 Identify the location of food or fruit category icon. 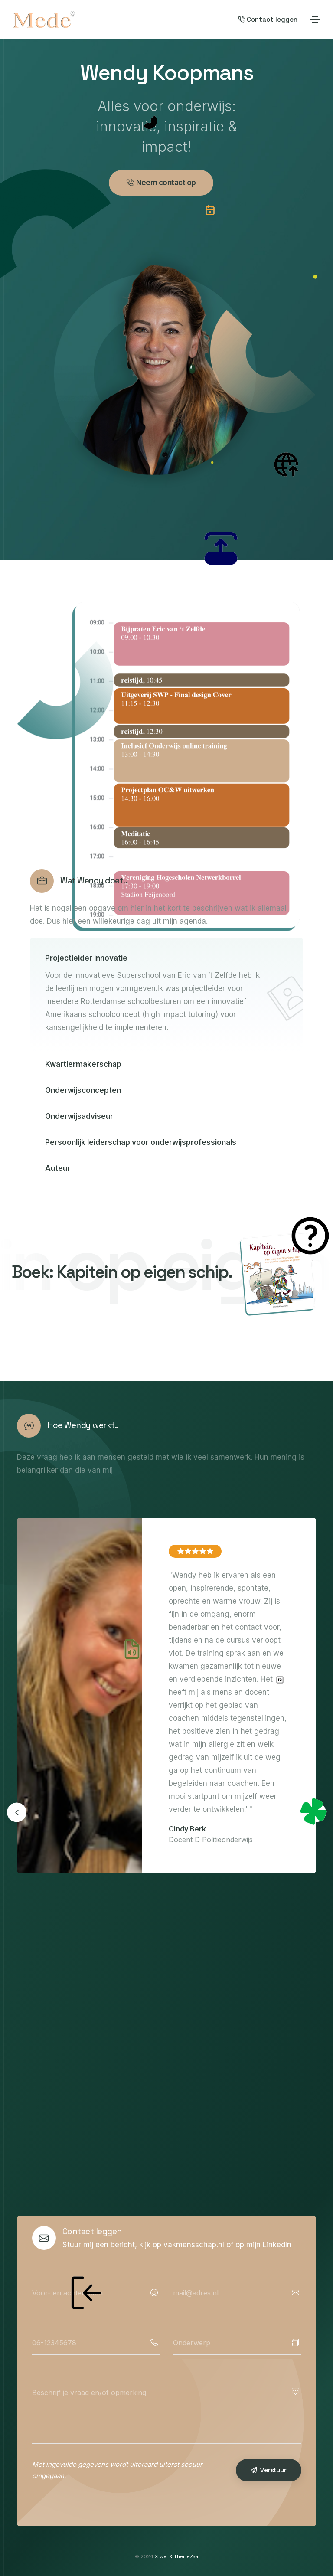
(150, 122).